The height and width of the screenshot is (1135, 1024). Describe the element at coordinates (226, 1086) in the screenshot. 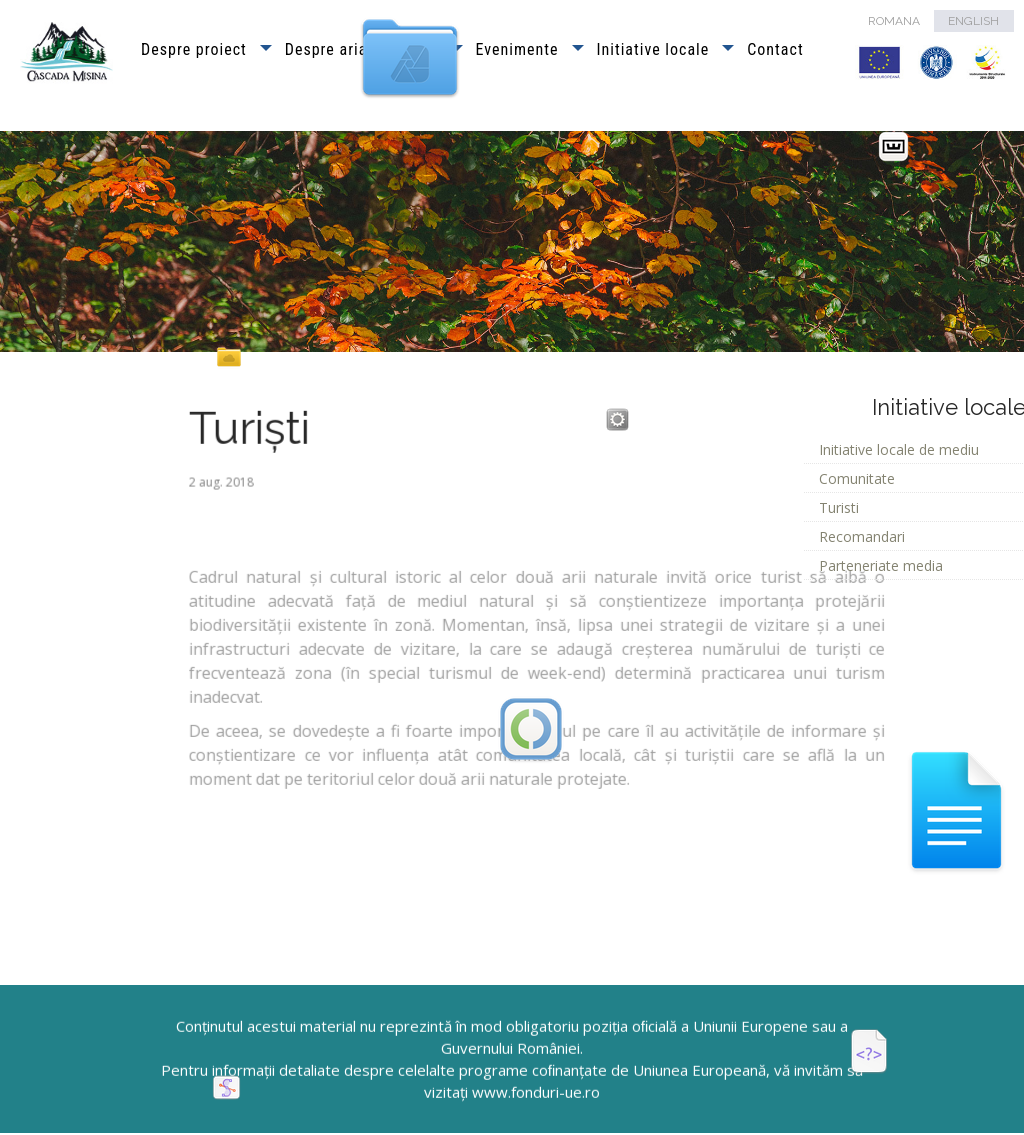

I see `compressed SVG image file` at that location.